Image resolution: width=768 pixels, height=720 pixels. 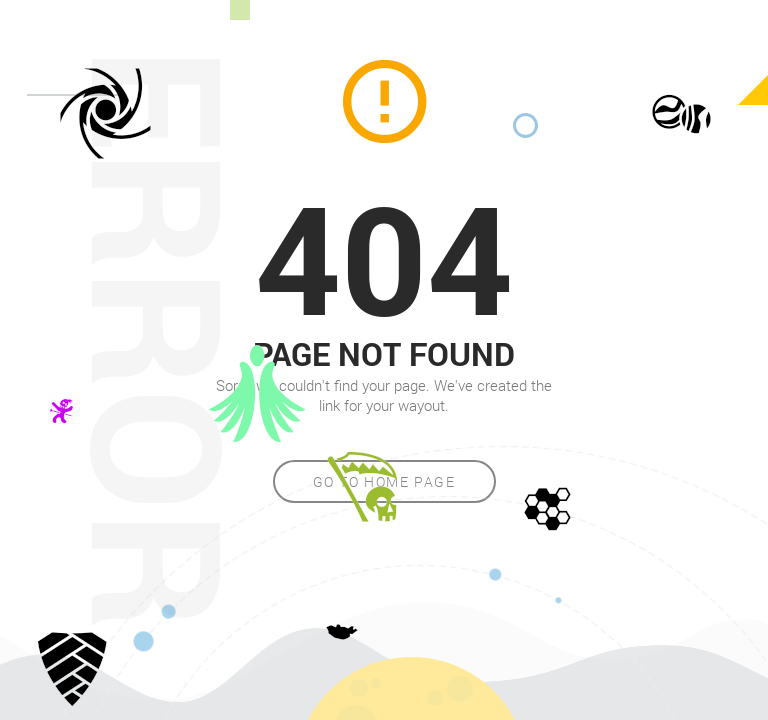 What do you see at coordinates (681, 106) in the screenshot?
I see `play a marble game` at bounding box center [681, 106].